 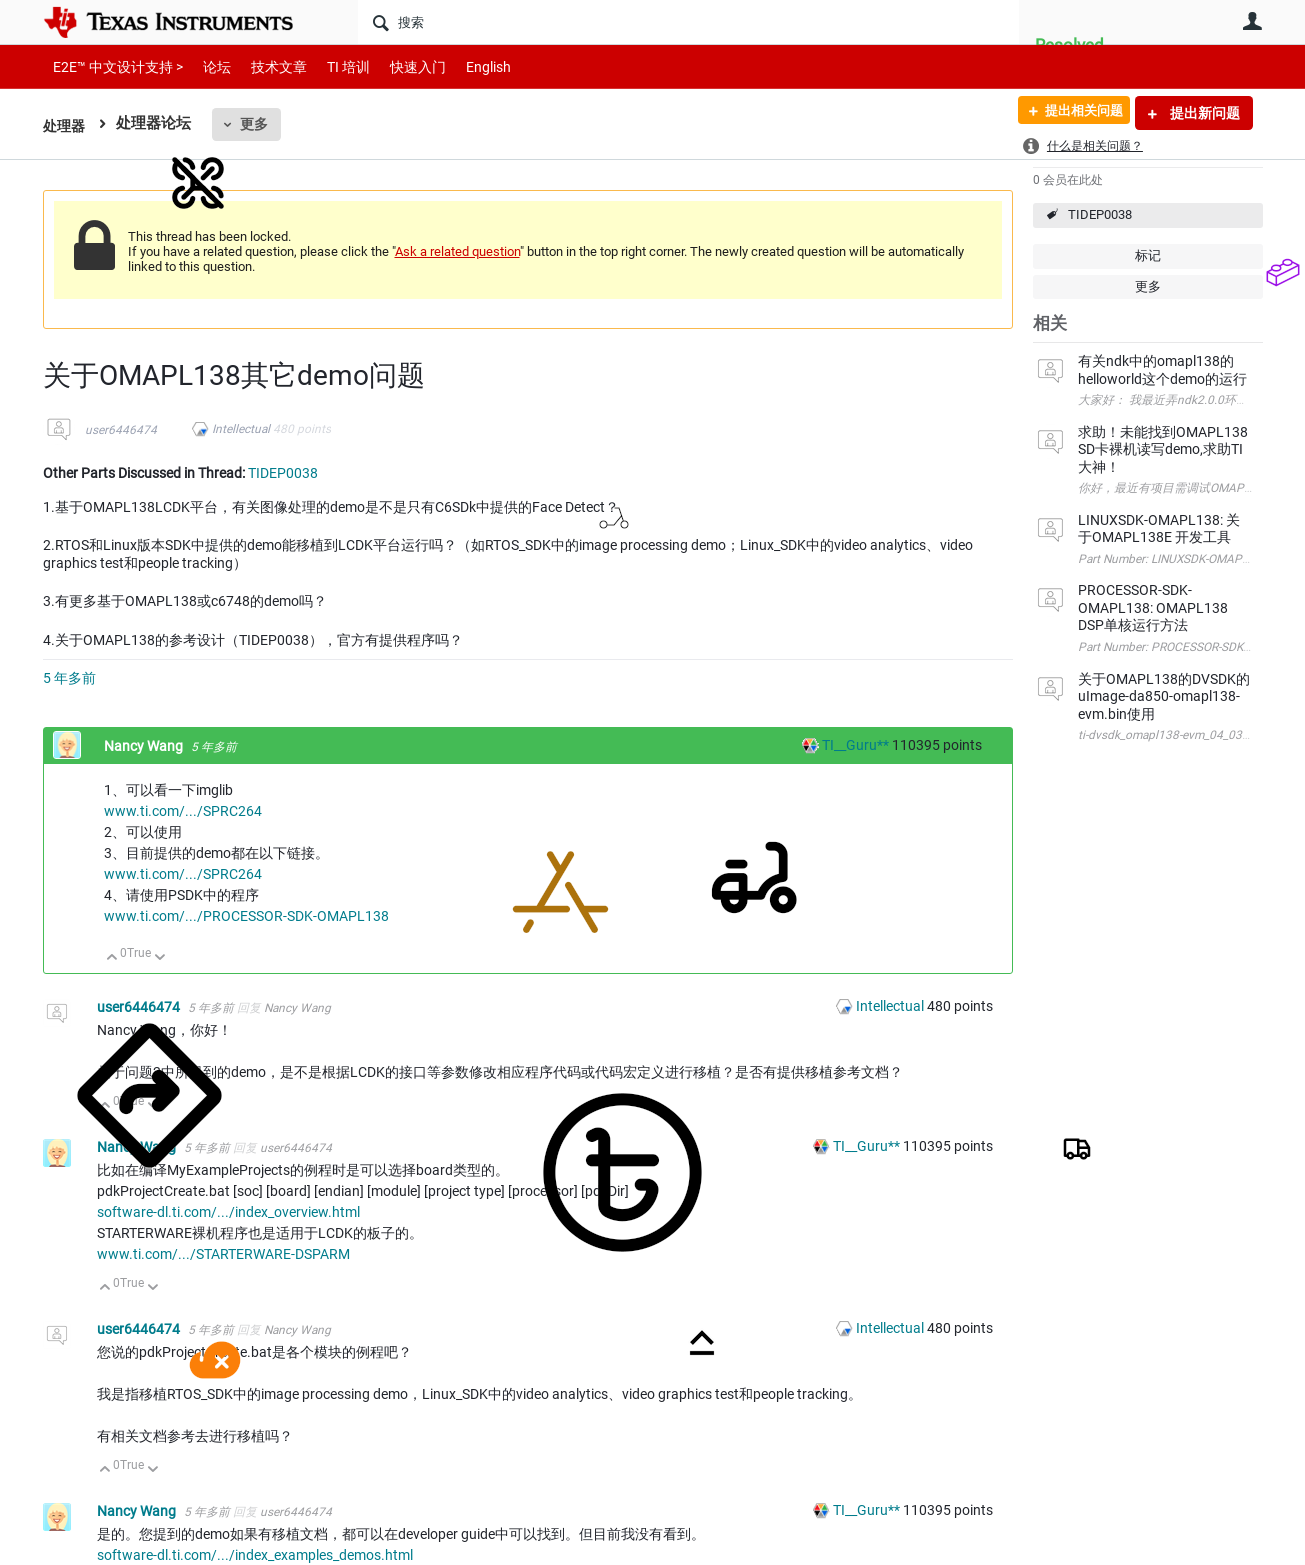 What do you see at coordinates (560, 895) in the screenshot?
I see `open the app store` at bounding box center [560, 895].